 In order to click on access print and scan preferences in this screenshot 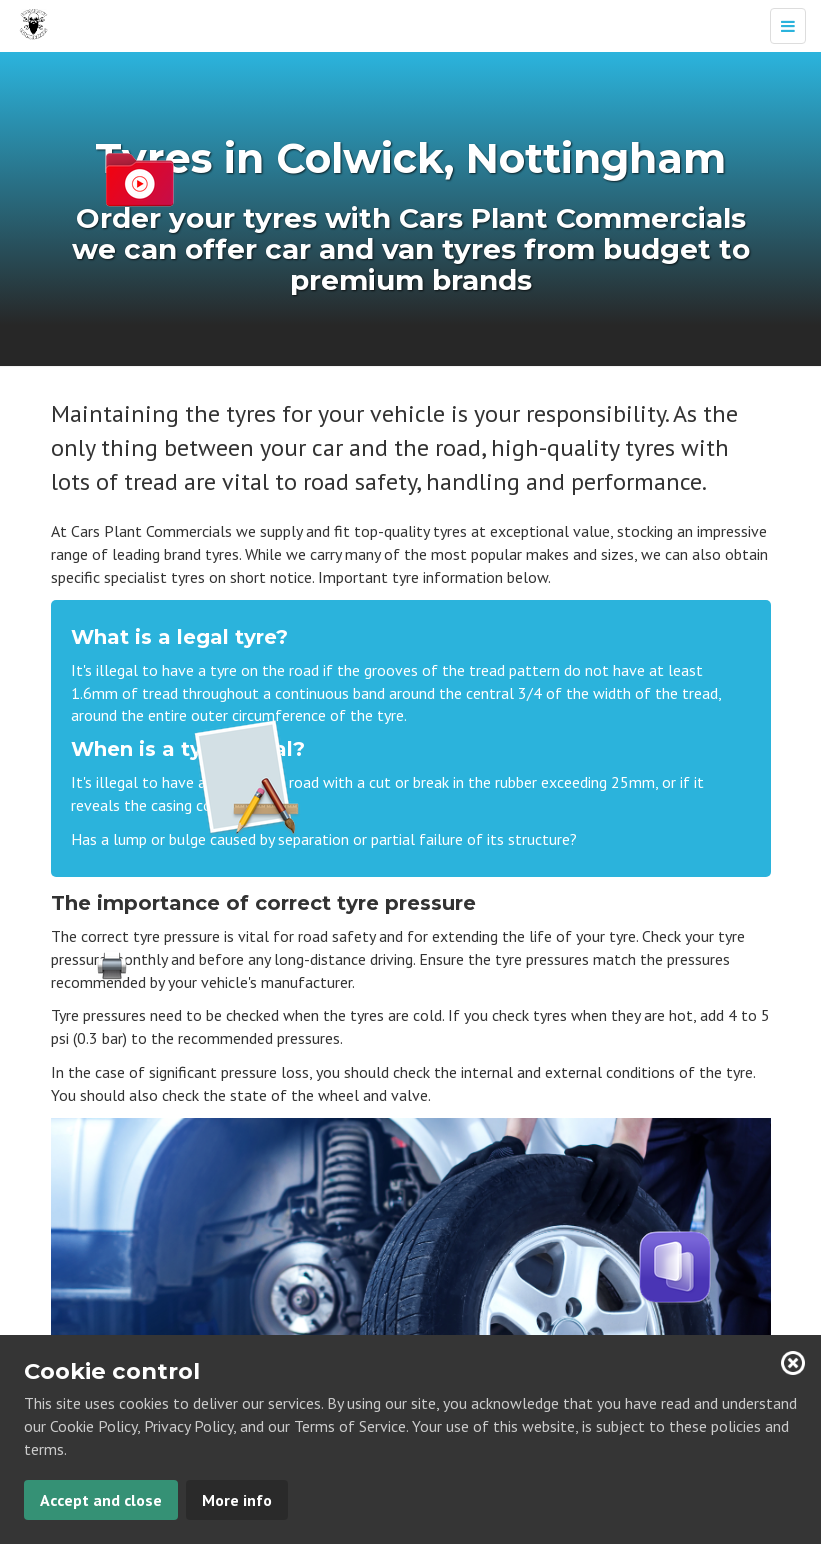, I will do `click(112, 965)`.